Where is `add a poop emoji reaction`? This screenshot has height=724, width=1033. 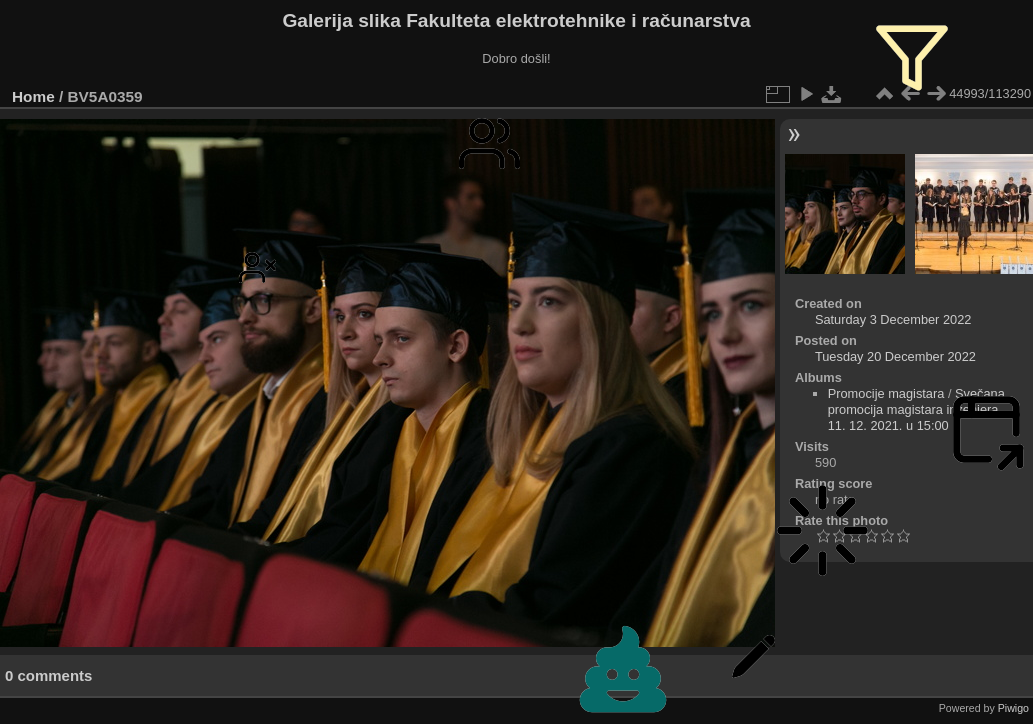 add a poop emoji reaction is located at coordinates (623, 669).